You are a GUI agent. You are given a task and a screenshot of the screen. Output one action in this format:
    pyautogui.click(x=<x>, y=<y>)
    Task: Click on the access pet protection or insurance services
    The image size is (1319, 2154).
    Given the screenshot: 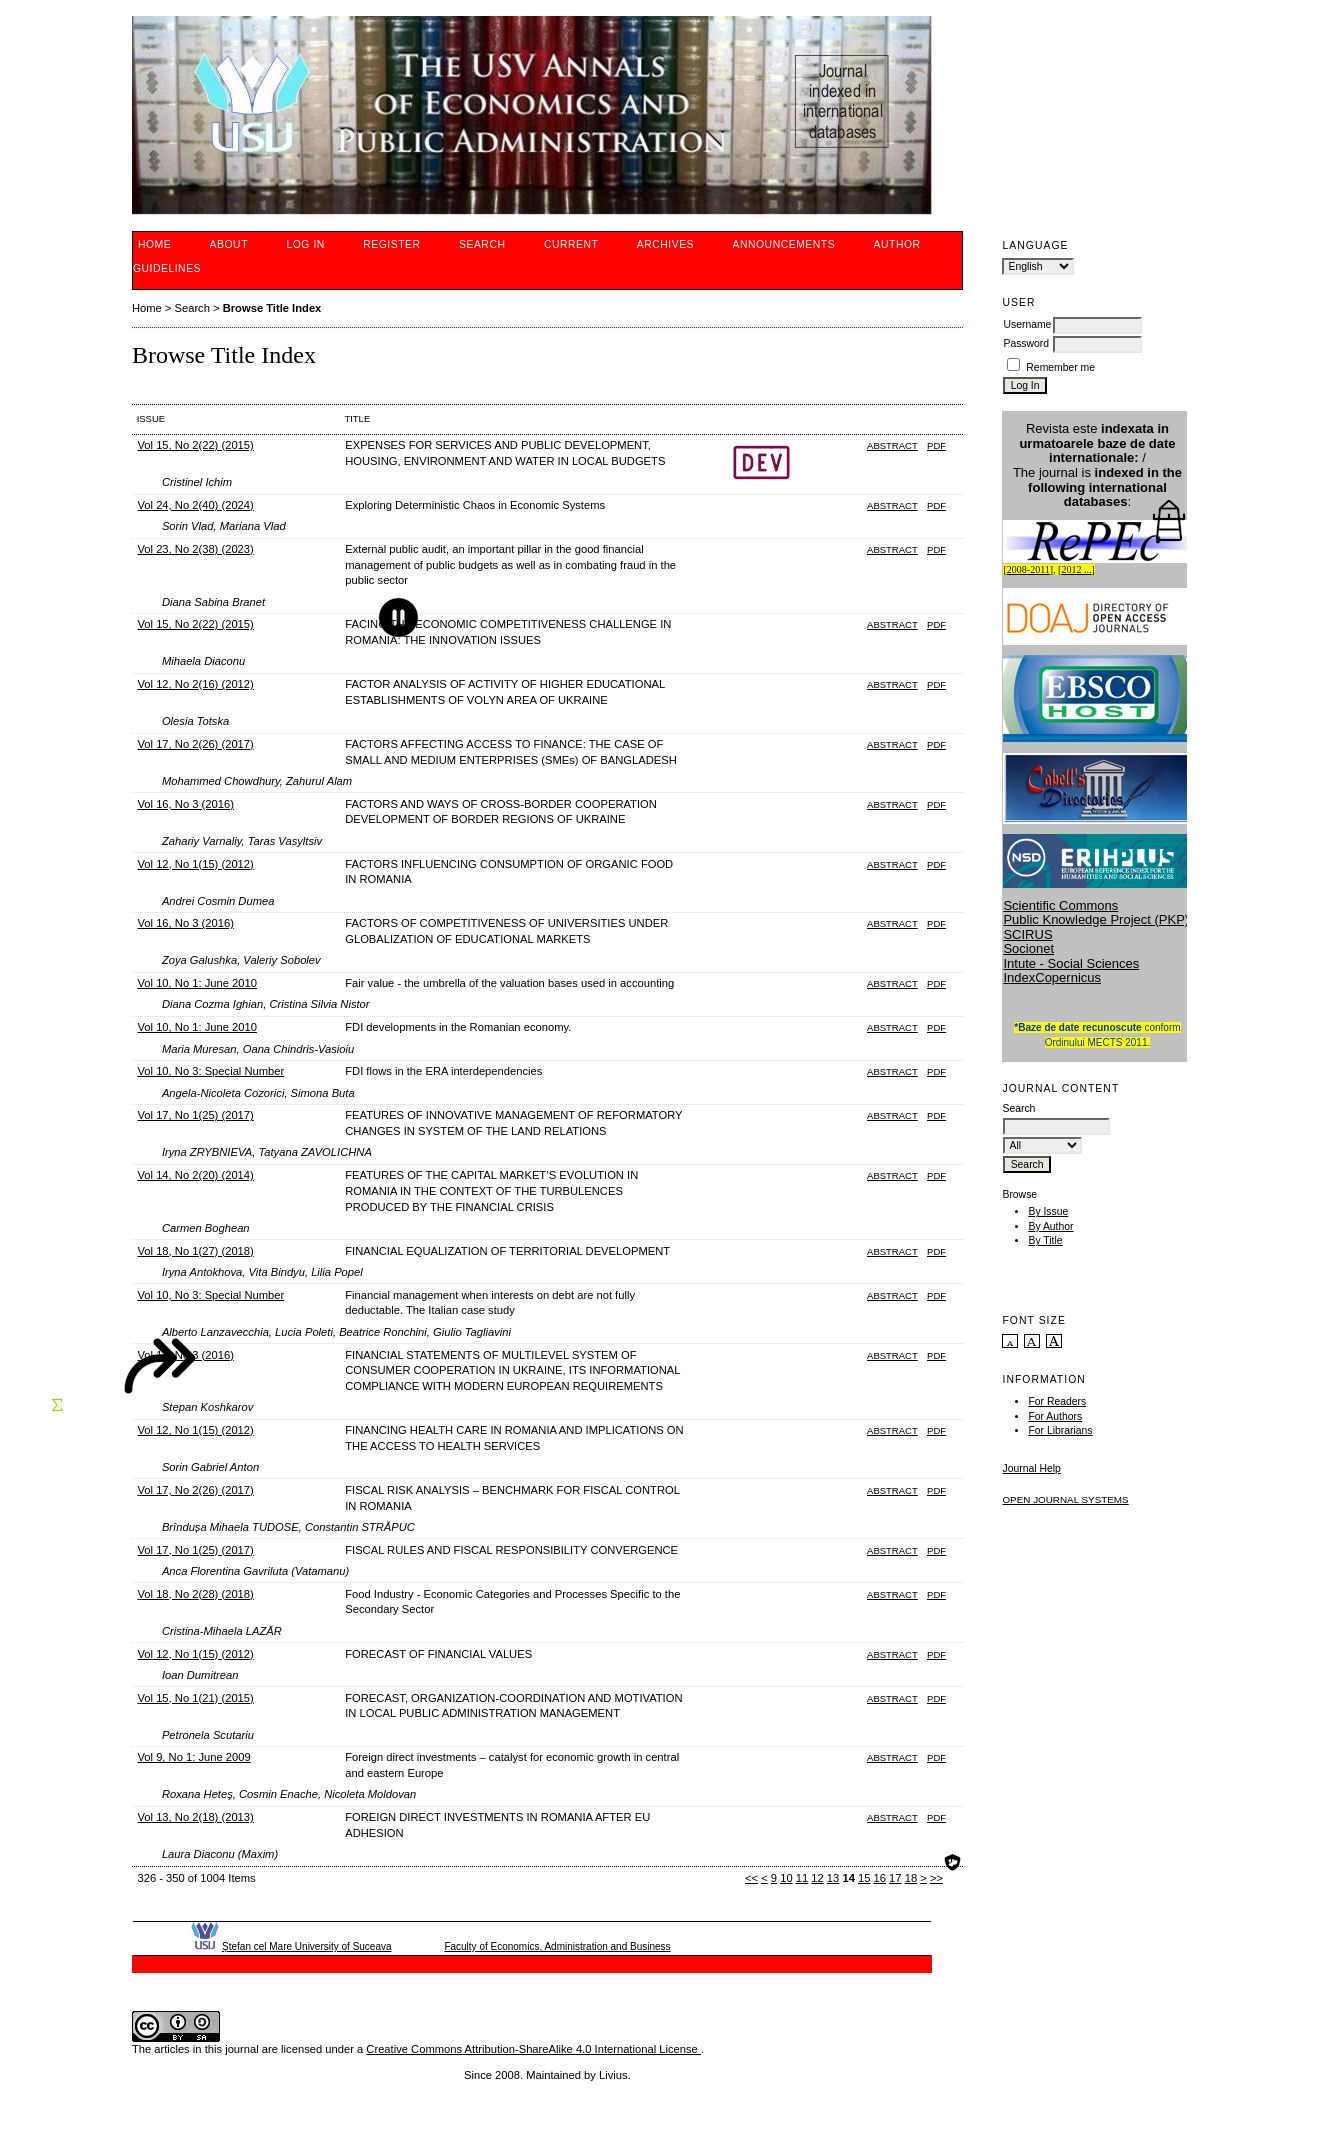 What is the action you would take?
    pyautogui.click(x=952, y=1862)
    